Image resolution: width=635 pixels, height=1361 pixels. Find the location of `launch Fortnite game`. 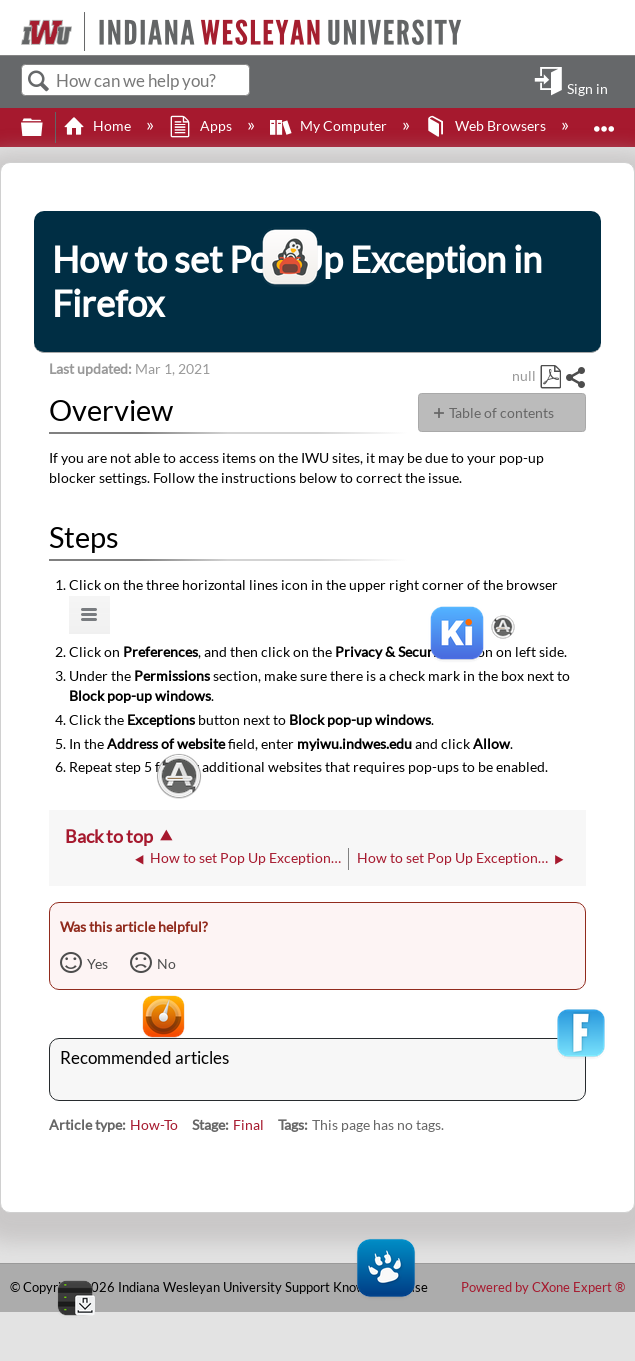

launch Fortnite game is located at coordinates (581, 1033).